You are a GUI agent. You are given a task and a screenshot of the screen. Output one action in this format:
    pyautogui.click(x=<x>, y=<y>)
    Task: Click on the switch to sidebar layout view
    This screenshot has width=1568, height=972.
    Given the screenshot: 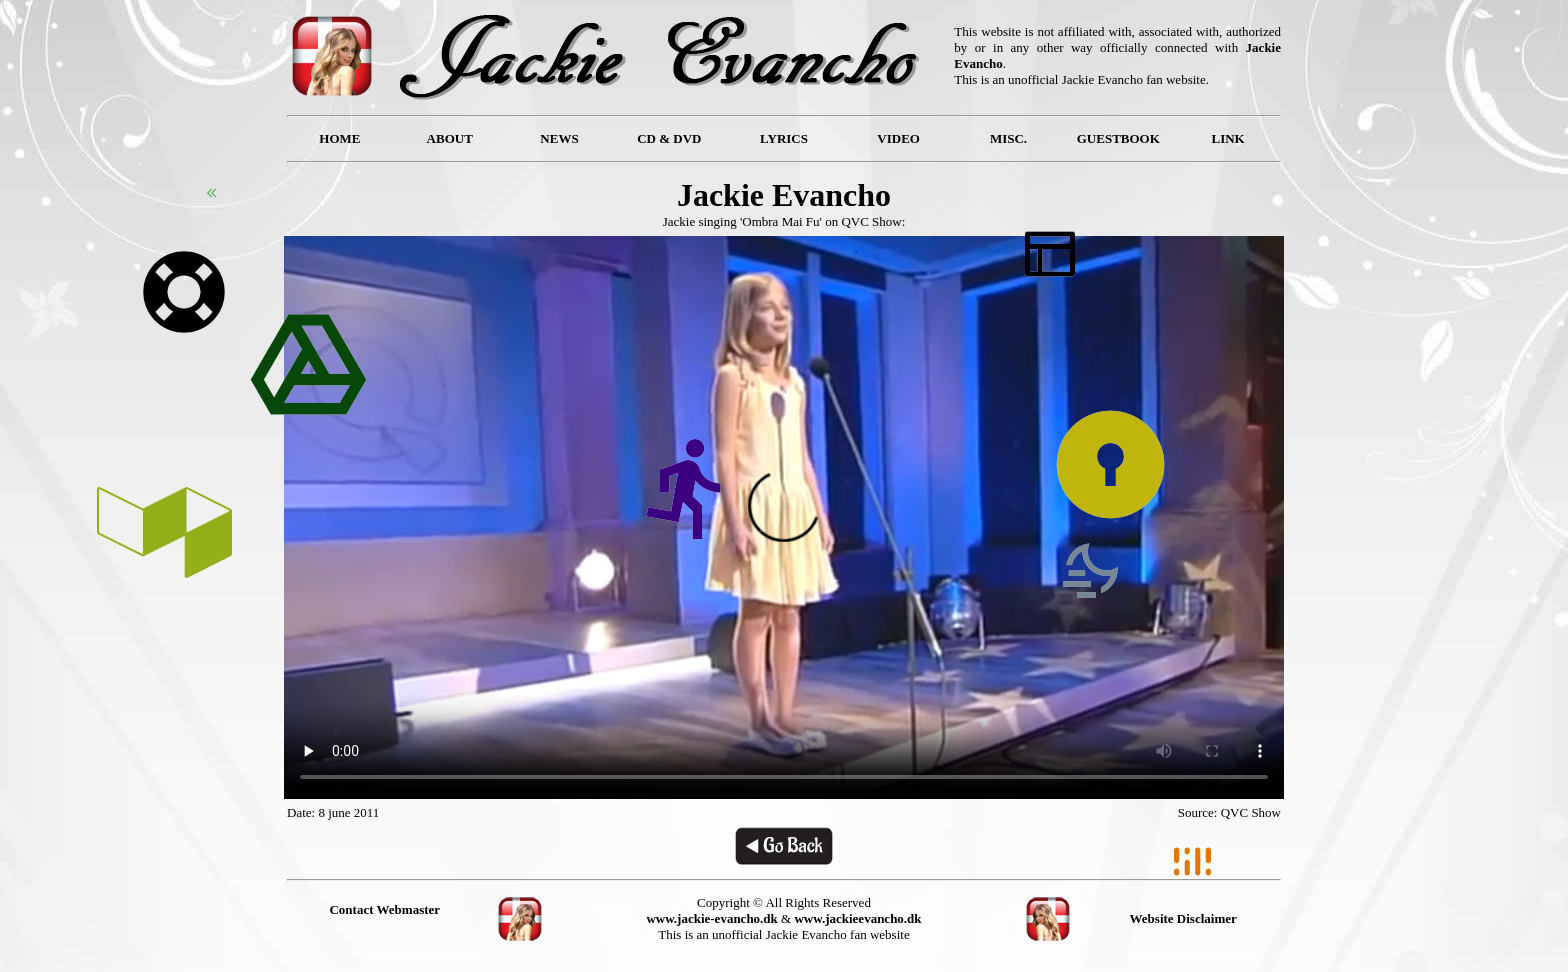 What is the action you would take?
    pyautogui.click(x=1050, y=254)
    